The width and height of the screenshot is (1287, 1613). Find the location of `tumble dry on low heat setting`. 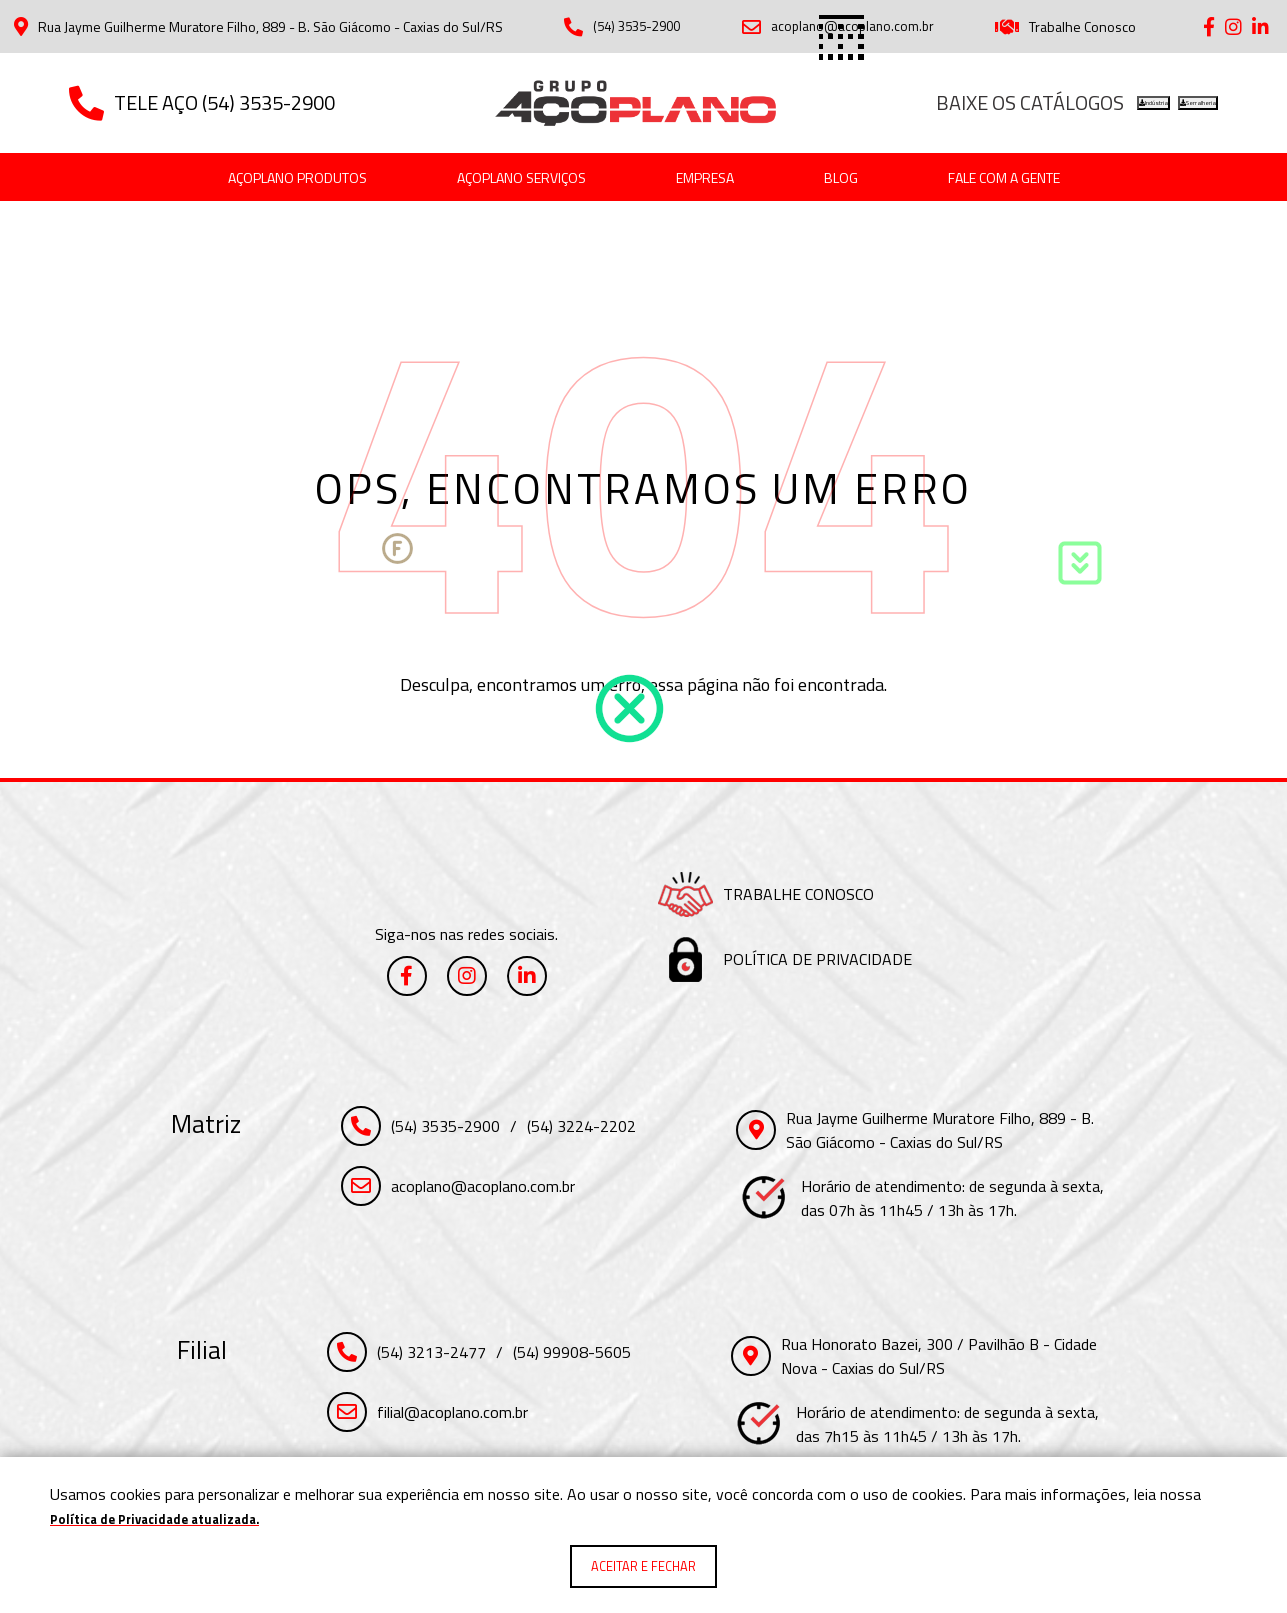

tumble dry on low heat setting is located at coordinates (397, 548).